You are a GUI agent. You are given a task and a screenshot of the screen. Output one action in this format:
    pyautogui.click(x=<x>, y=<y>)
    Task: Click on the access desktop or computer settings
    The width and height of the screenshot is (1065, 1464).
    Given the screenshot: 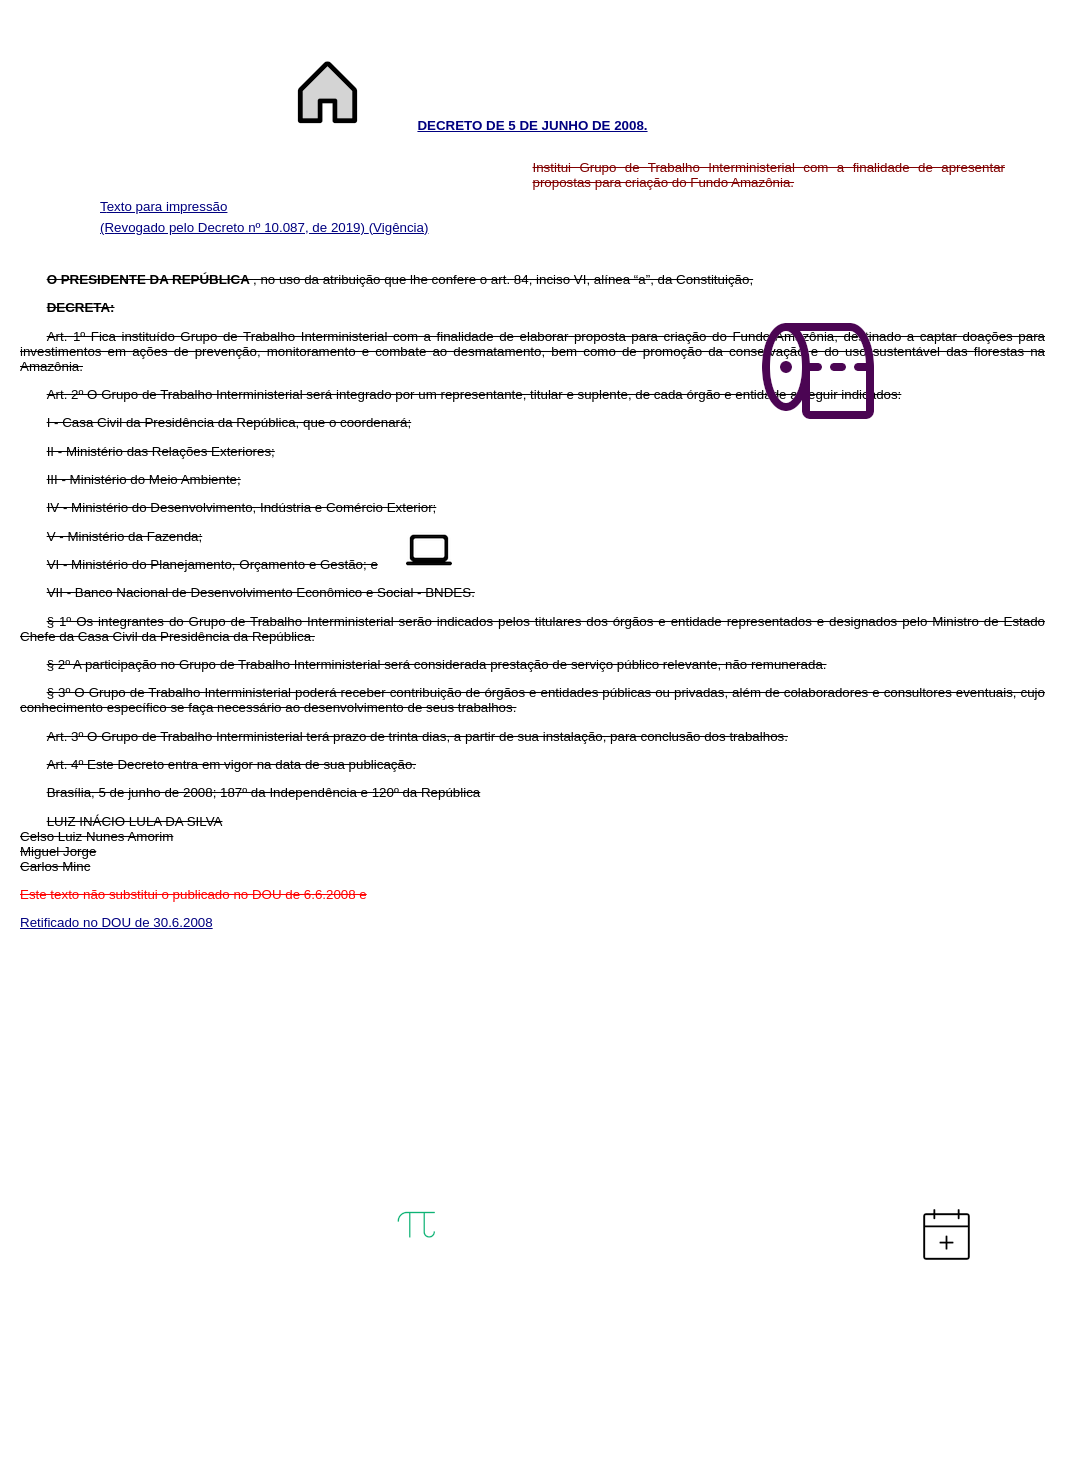 What is the action you would take?
    pyautogui.click(x=429, y=550)
    